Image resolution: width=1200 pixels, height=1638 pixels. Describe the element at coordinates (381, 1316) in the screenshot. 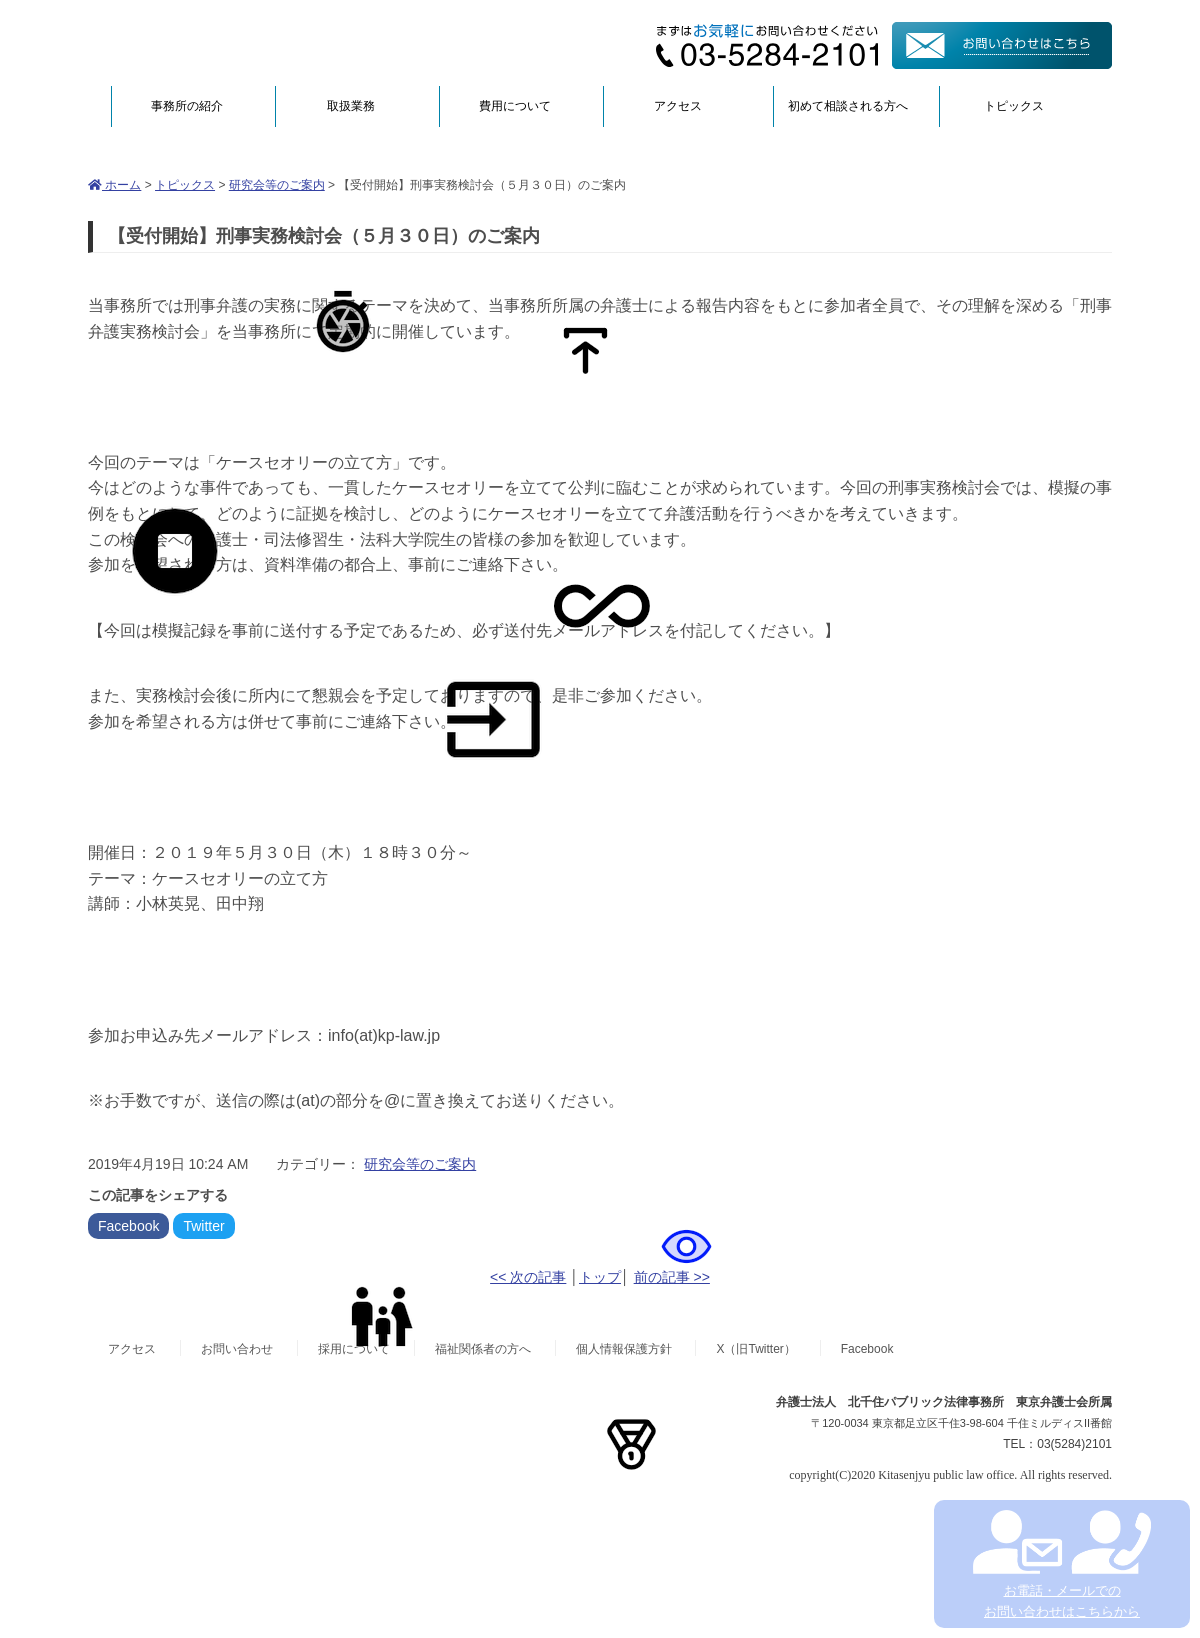

I see `indicates family restroom facility nearby` at that location.